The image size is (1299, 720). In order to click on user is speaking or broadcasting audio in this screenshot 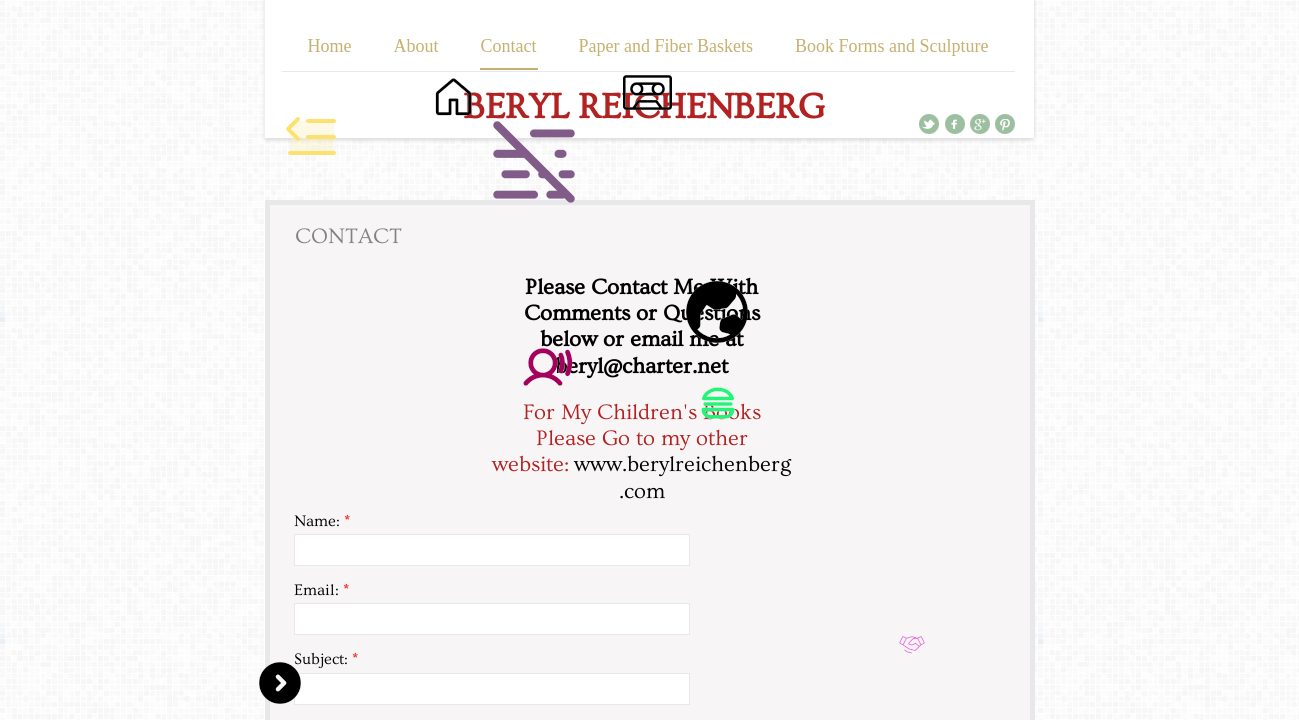, I will do `click(547, 367)`.